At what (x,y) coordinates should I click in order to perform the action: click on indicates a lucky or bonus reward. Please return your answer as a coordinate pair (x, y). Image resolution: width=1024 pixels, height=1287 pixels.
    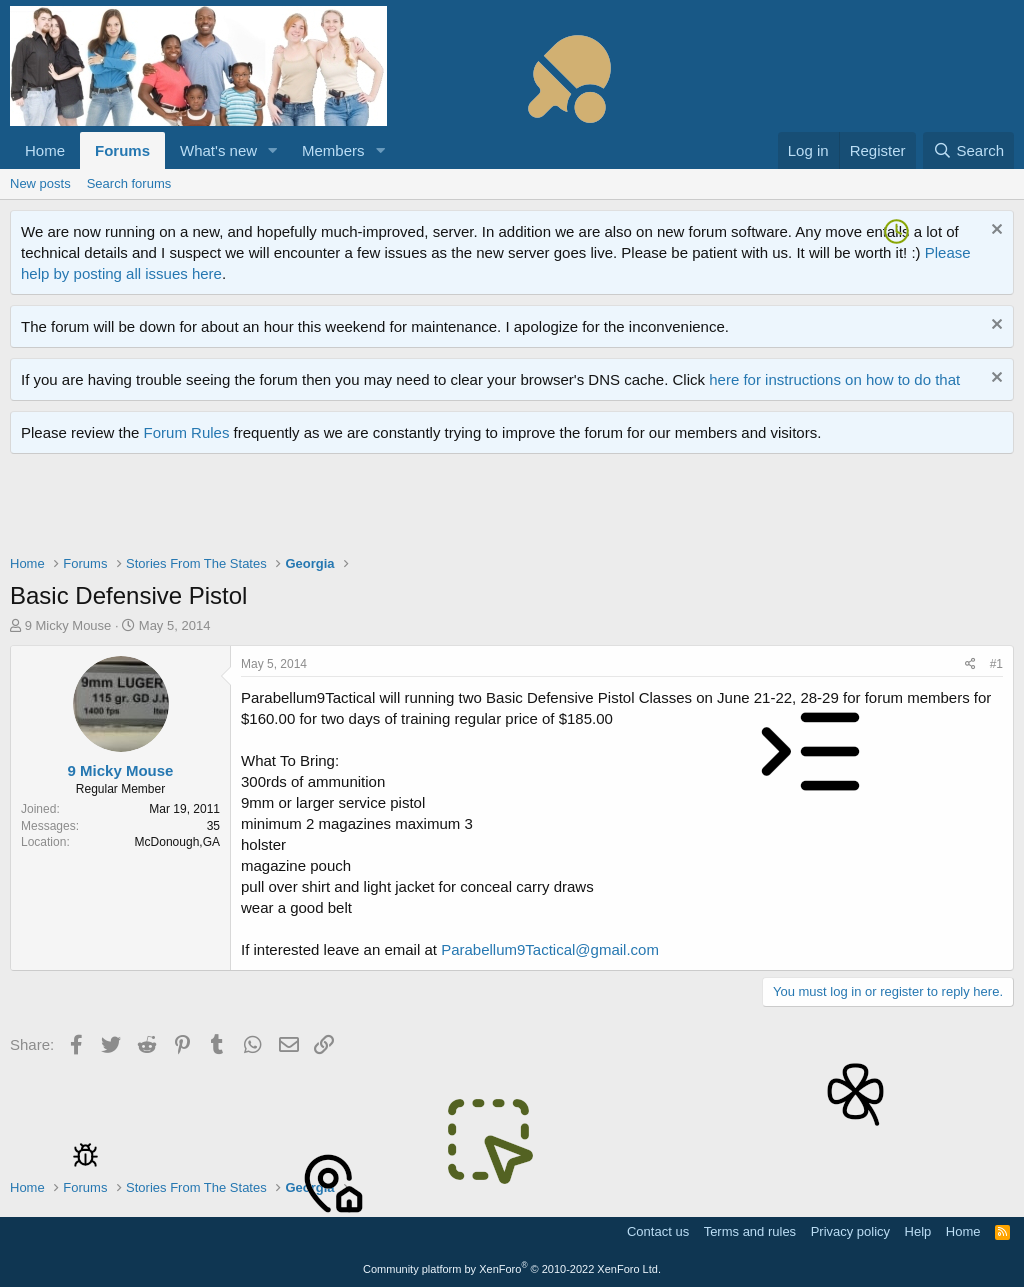
    Looking at the image, I should click on (855, 1093).